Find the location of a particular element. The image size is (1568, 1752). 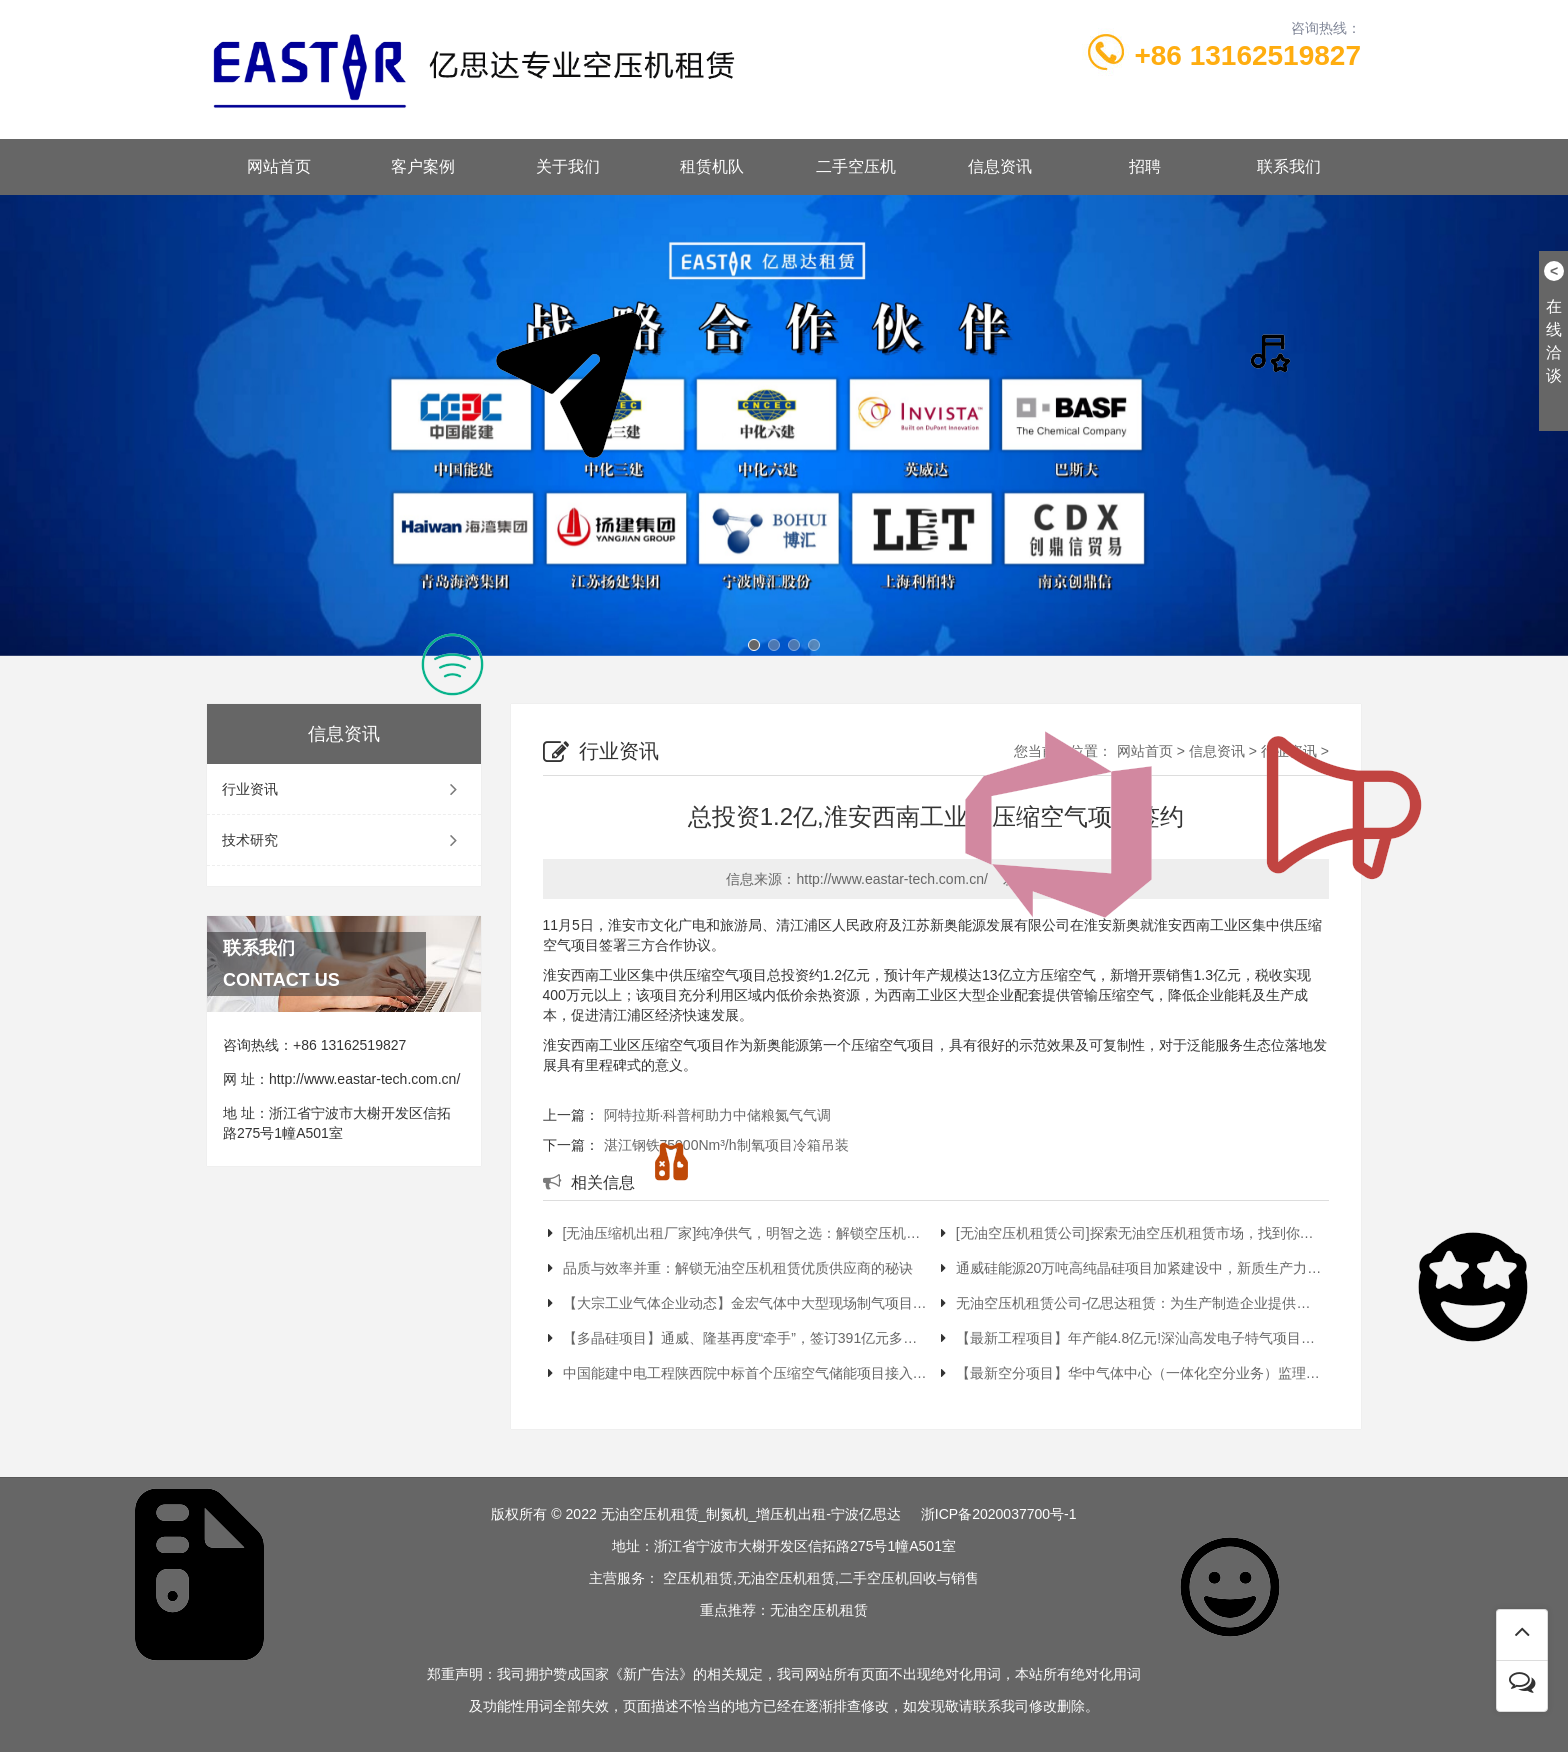

compress or zip files is located at coordinates (199, 1574).